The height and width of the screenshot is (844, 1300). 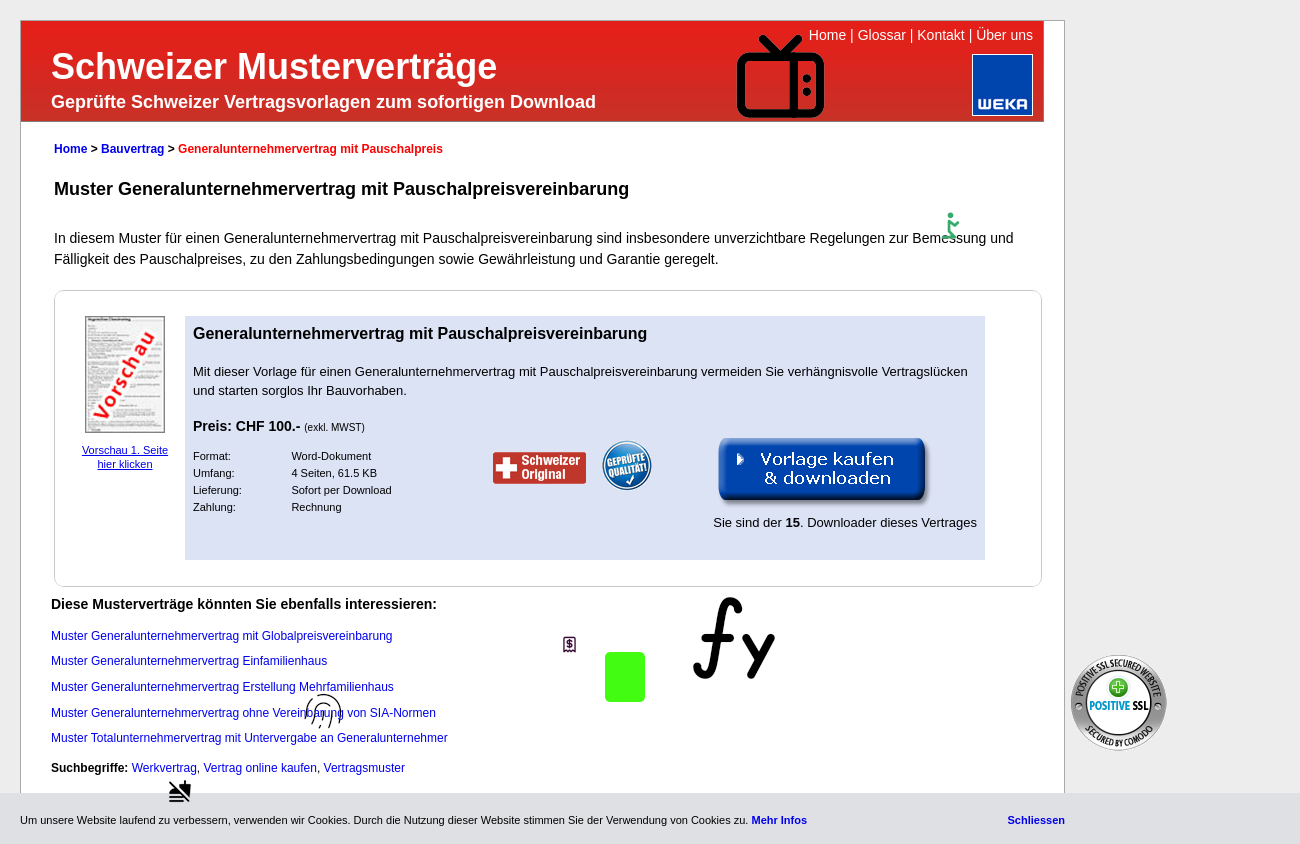 I want to click on authenticate with fingerprint, so click(x=323, y=711).